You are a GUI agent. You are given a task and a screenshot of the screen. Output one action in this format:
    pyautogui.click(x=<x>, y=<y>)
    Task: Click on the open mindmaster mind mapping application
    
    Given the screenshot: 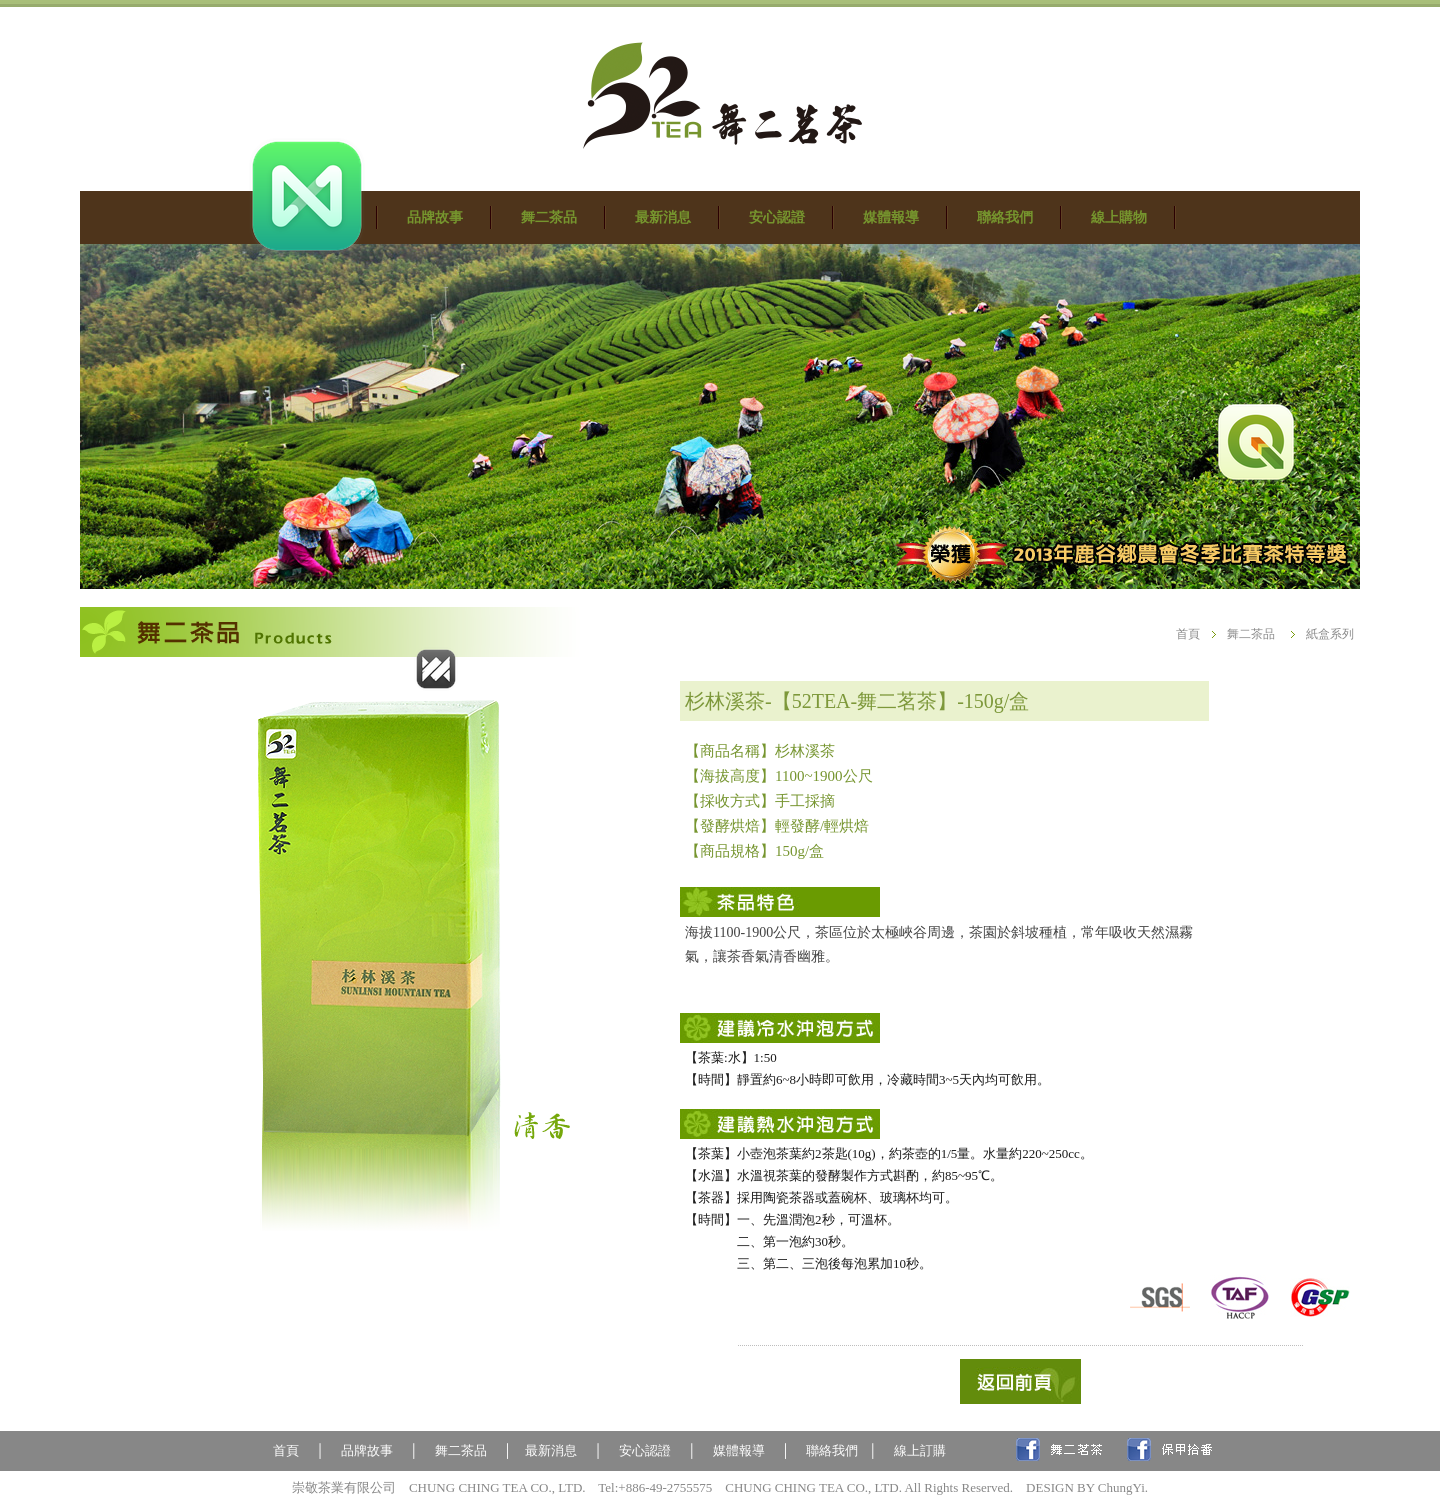 What is the action you would take?
    pyautogui.click(x=307, y=196)
    